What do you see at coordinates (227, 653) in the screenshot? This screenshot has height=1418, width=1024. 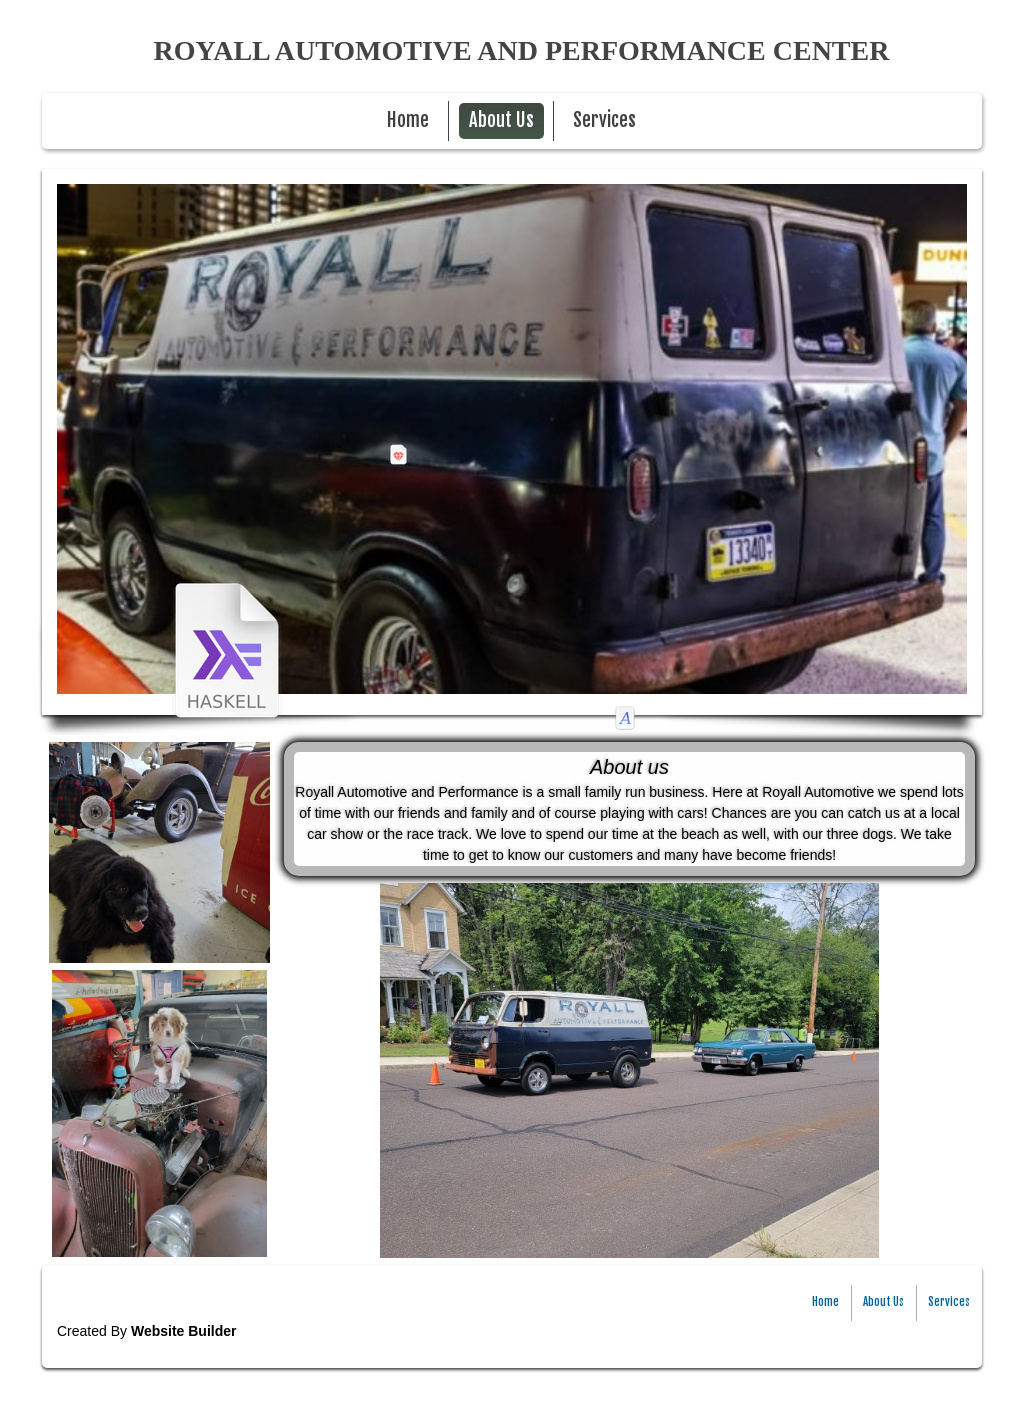 I see `a haskell source code file` at bounding box center [227, 653].